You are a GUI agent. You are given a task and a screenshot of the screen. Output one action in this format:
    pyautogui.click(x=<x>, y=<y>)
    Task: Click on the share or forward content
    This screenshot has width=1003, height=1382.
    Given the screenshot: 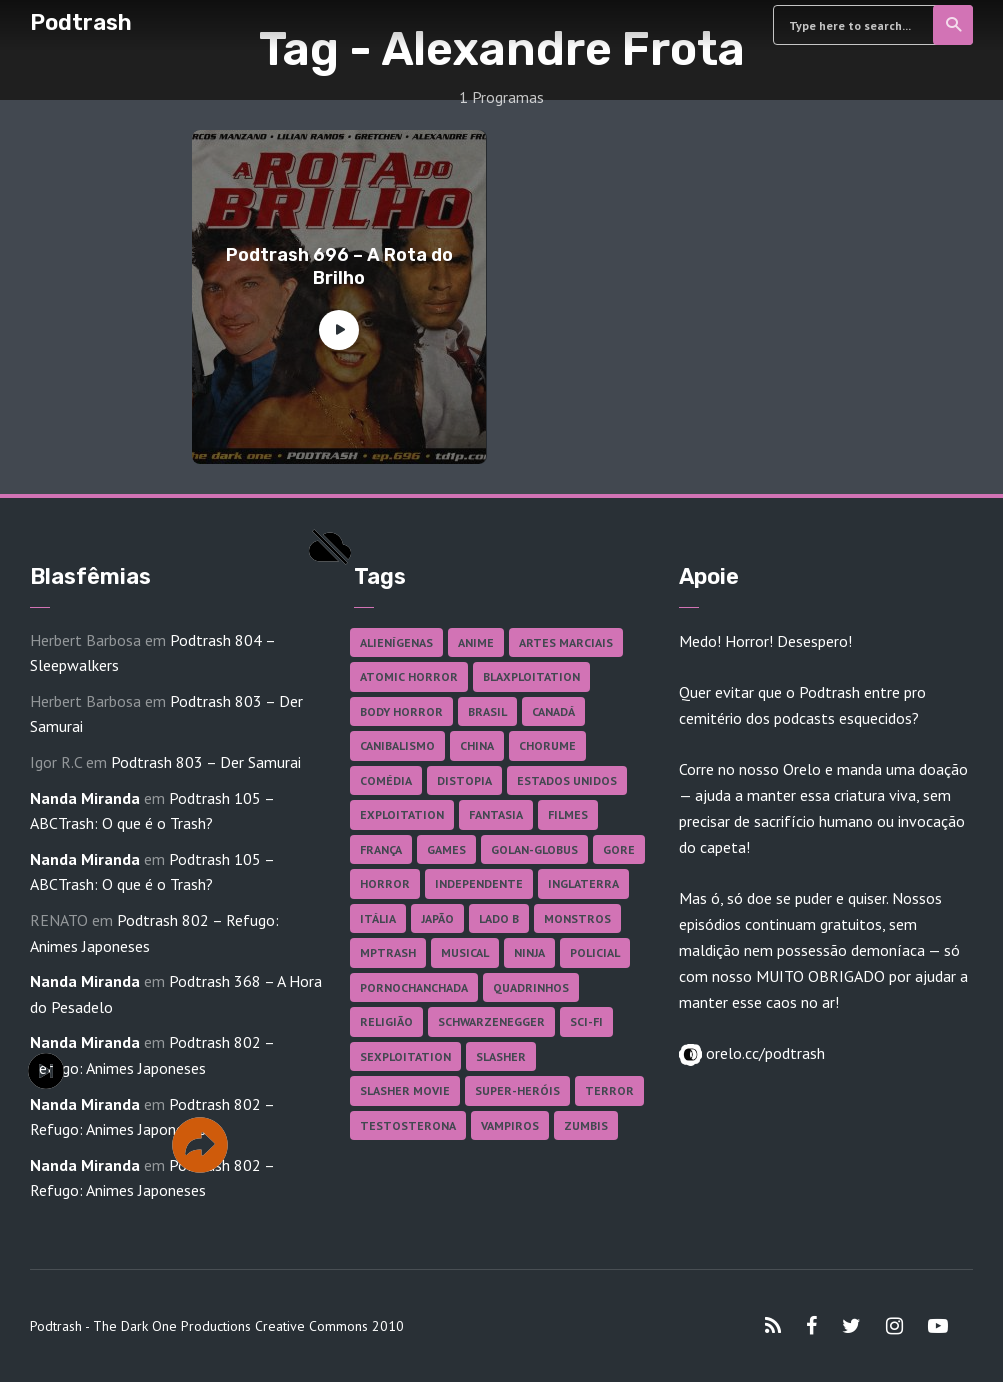 What is the action you would take?
    pyautogui.click(x=200, y=1145)
    